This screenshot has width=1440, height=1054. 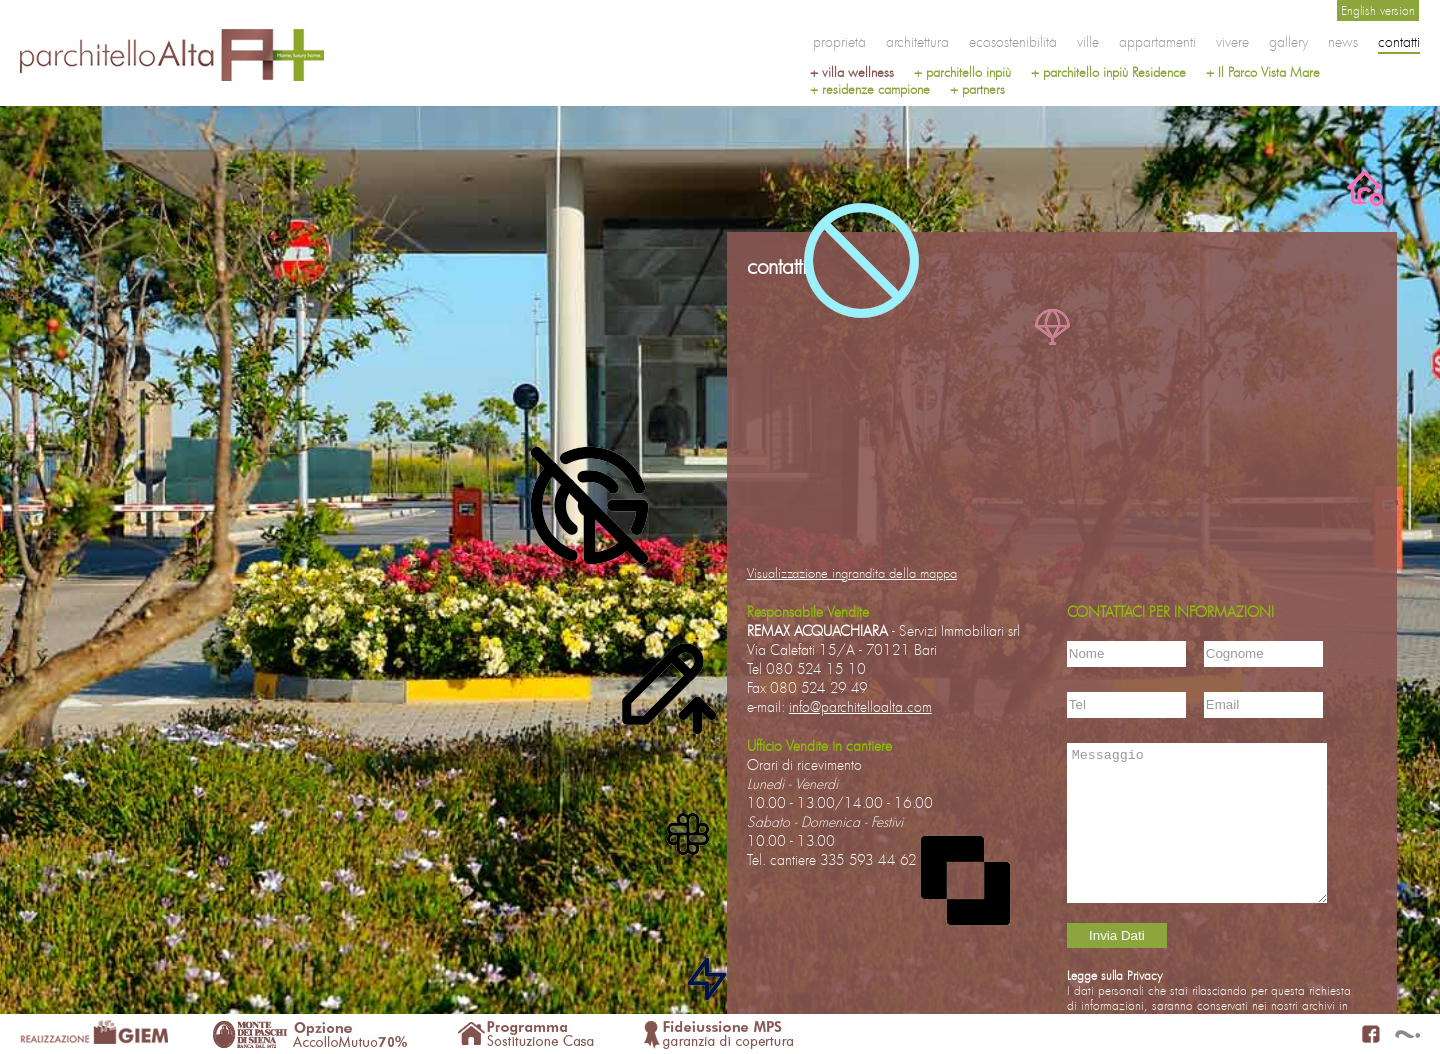 I want to click on indicates a blocked or prohibited action, so click(x=861, y=260).